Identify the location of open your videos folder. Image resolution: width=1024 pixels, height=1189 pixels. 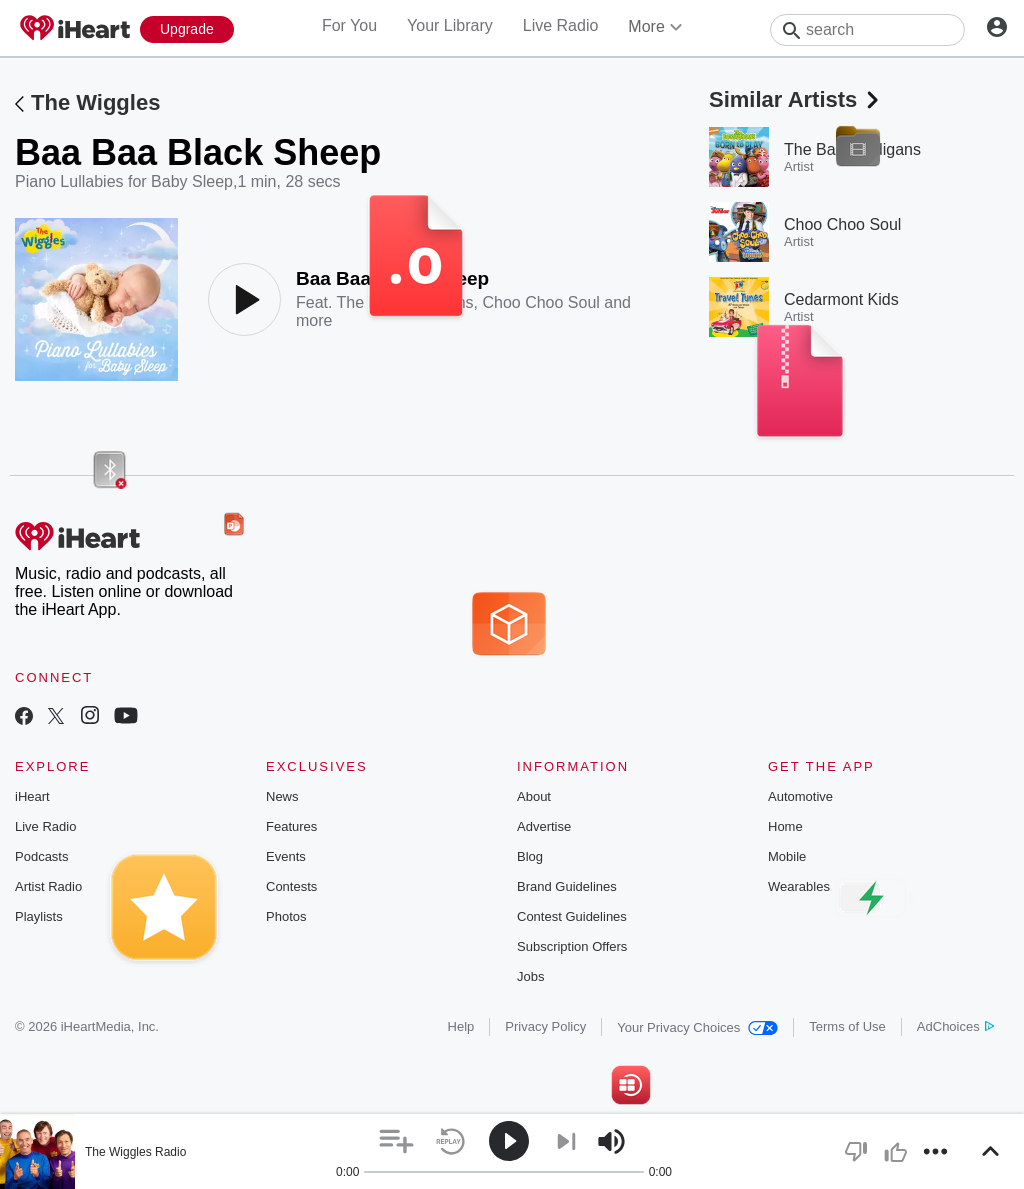
(858, 146).